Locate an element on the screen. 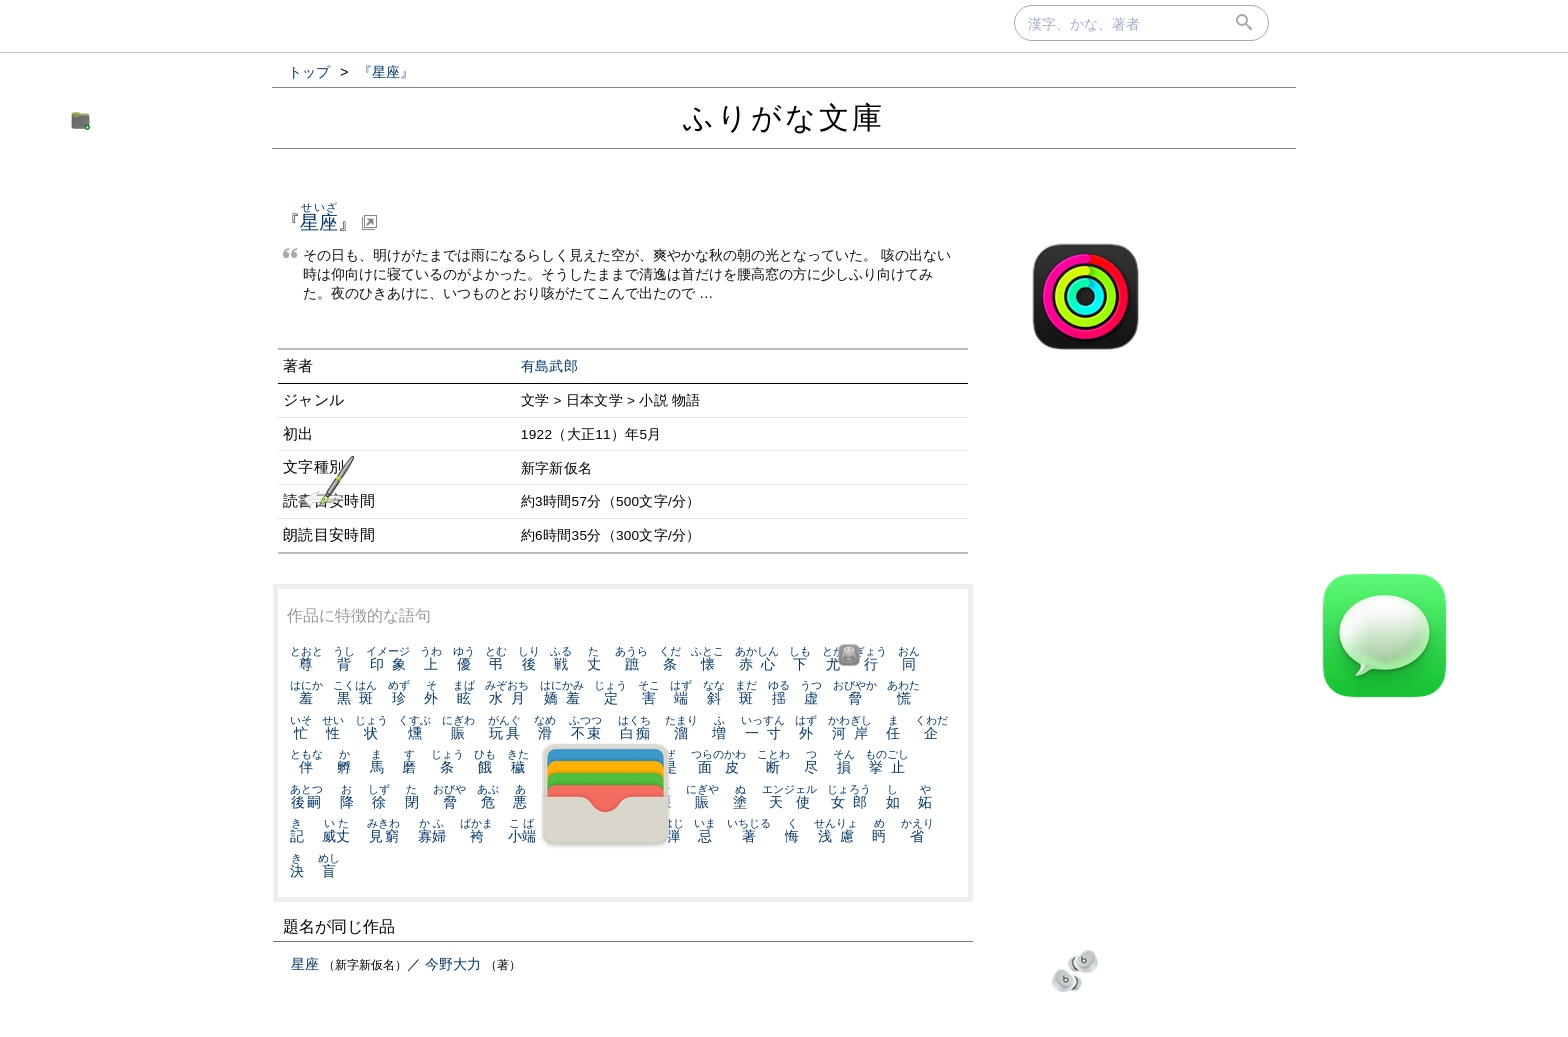  access wallet settings and preferences is located at coordinates (605, 793).